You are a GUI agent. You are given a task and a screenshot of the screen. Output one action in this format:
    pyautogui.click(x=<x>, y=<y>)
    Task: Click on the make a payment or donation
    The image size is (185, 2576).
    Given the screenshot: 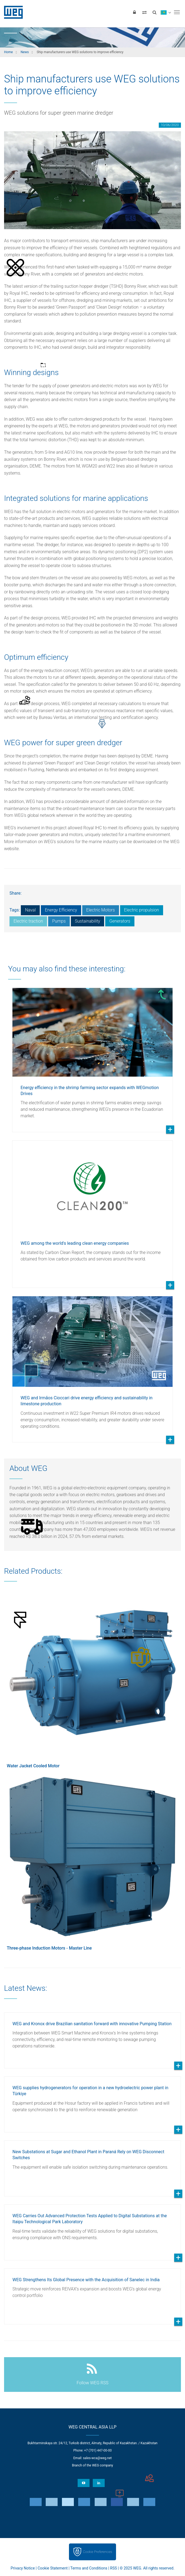 What is the action you would take?
    pyautogui.click(x=25, y=700)
    